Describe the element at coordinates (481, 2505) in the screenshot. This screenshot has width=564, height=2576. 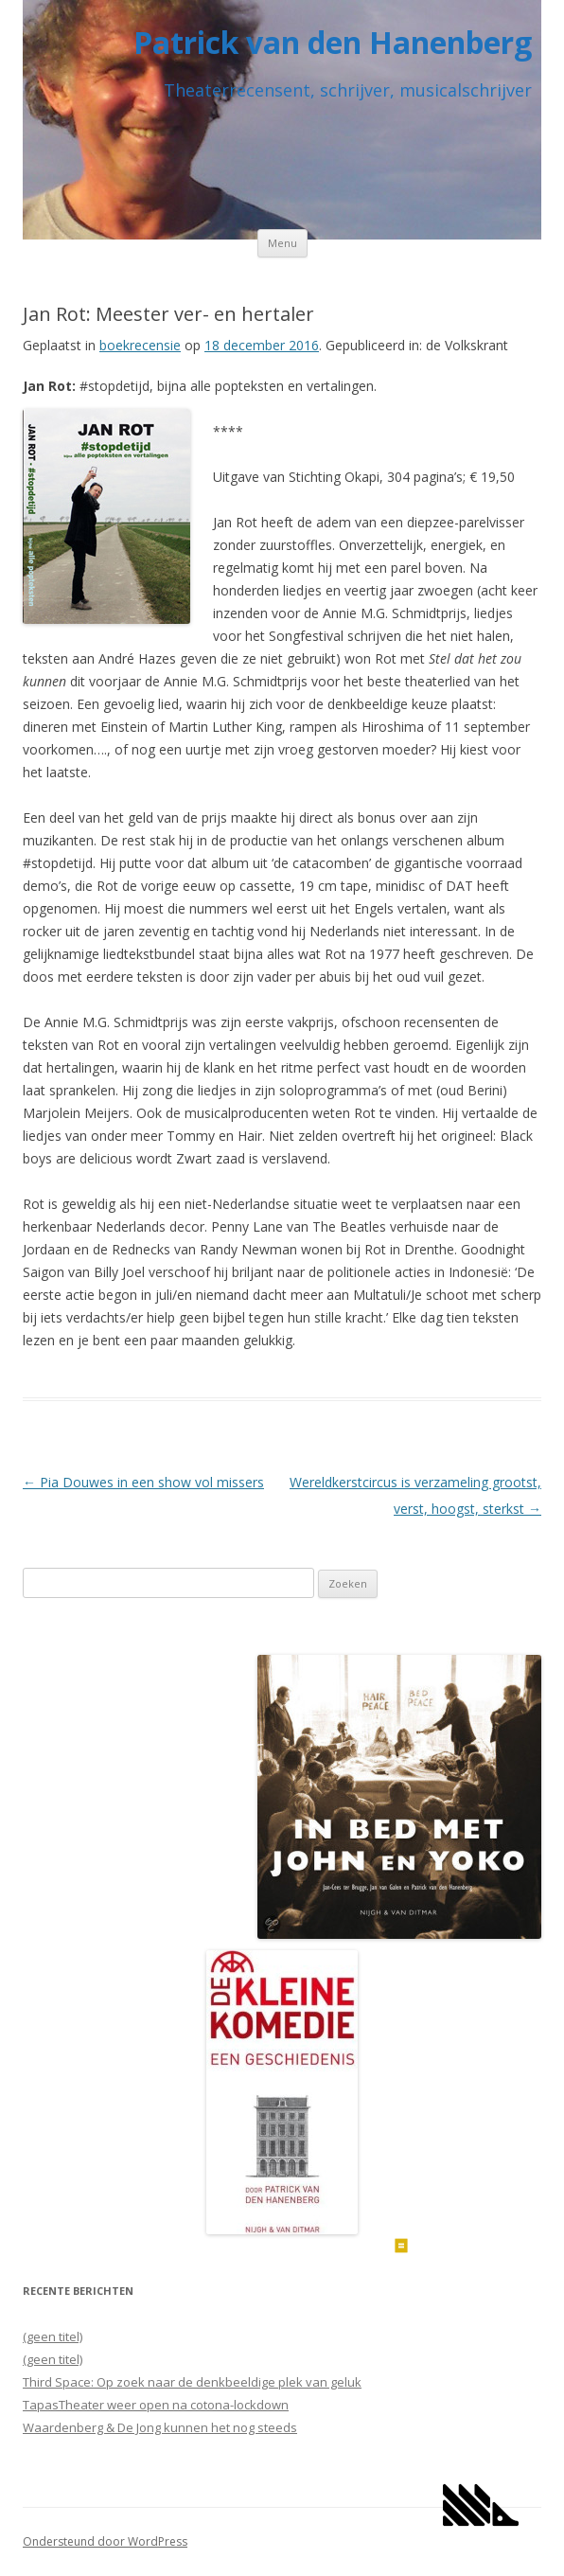
I see `open PostHog analytics dashboard` at that location.